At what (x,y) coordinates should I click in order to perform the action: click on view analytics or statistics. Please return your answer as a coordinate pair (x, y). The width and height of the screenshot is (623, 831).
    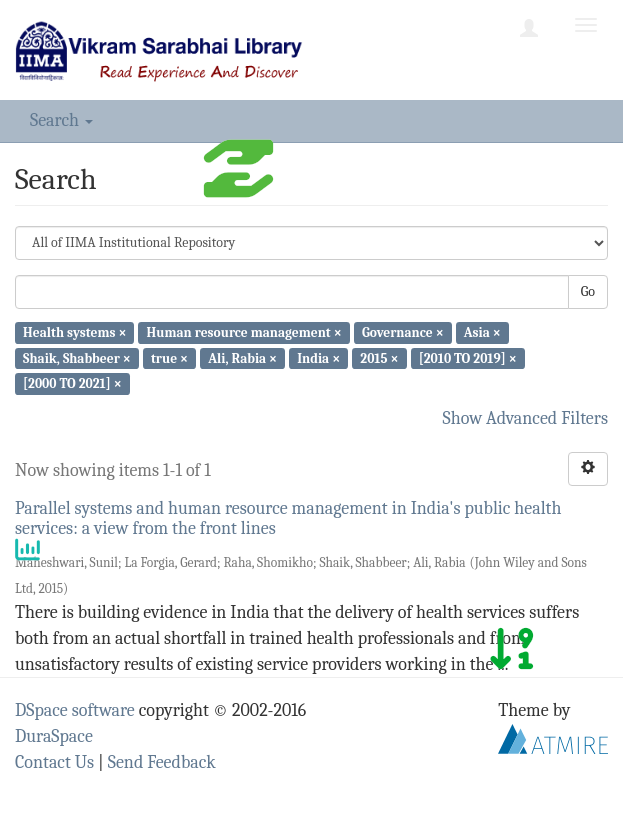
    Looking at the image, I should click on (27, 549).